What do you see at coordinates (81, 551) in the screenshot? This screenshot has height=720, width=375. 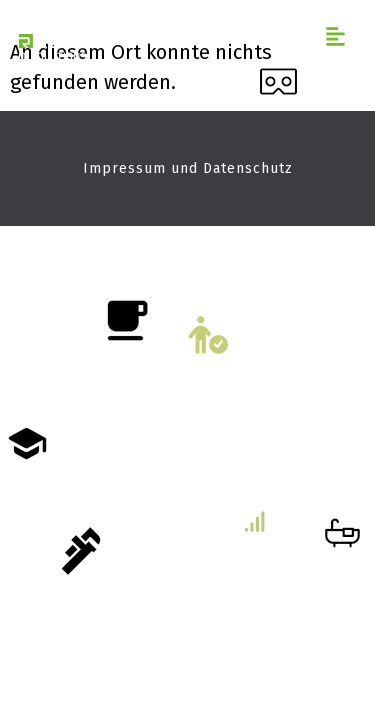 I see `access plumbing services or repairs` at bounding box center [81, 551].